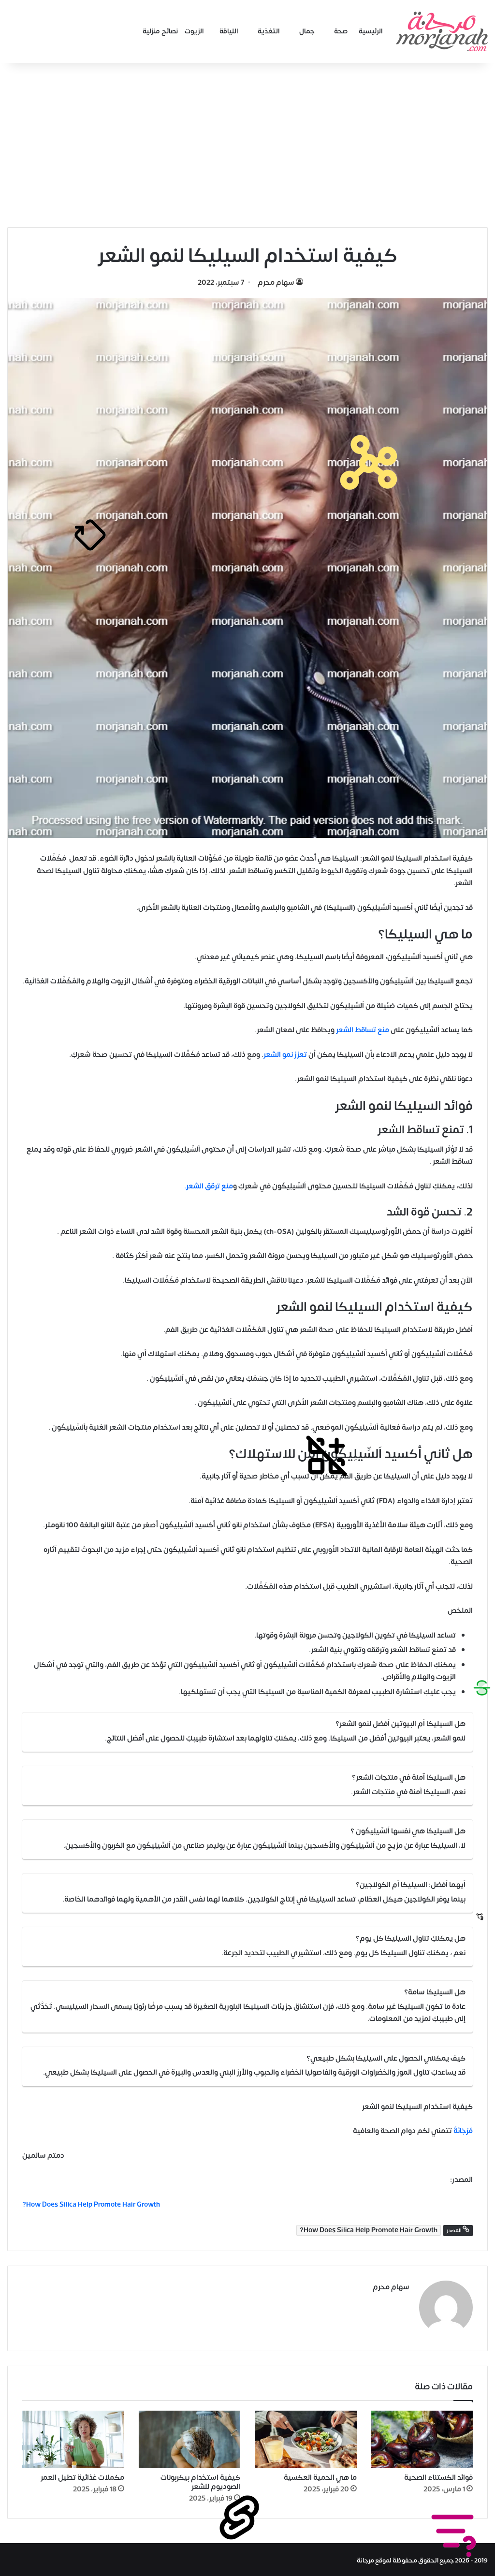 This screenshot has height=2576, width=495. What do you see at coordinates (368, 463) in the screenshot?
I see `view network or connection graph` at bounding box center [368, 463].